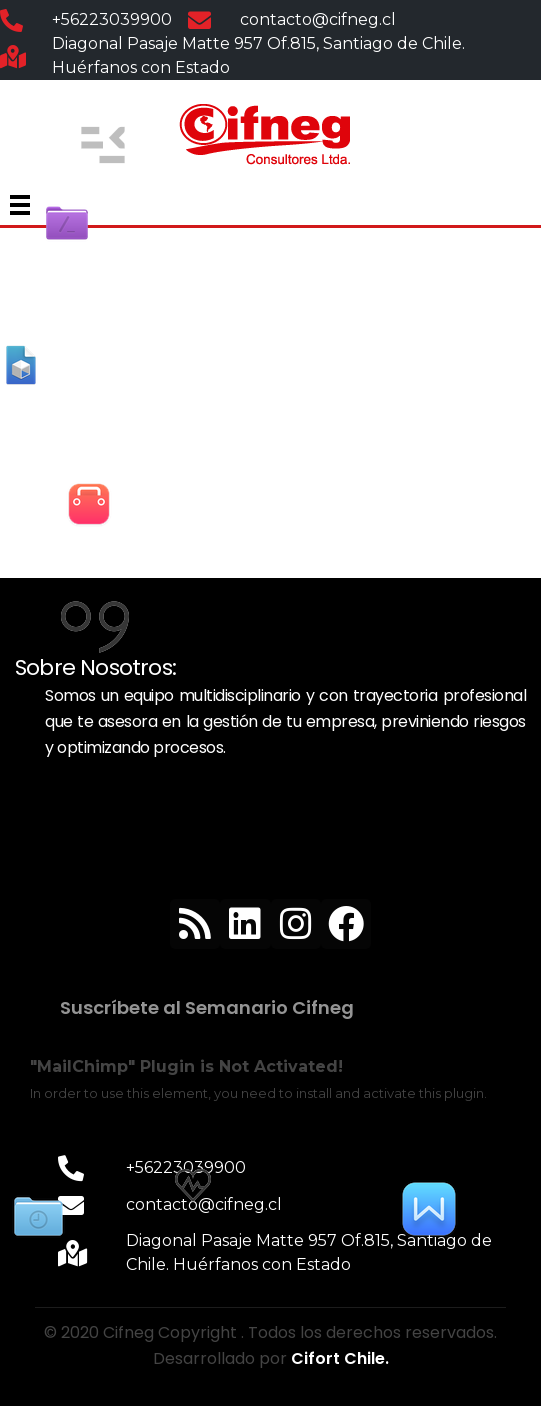  What do you see at coordinates (95, 627) in the screenshot?
I see `indicates punctuation input mode is active in fcitx` at bounding box center [95, 627].